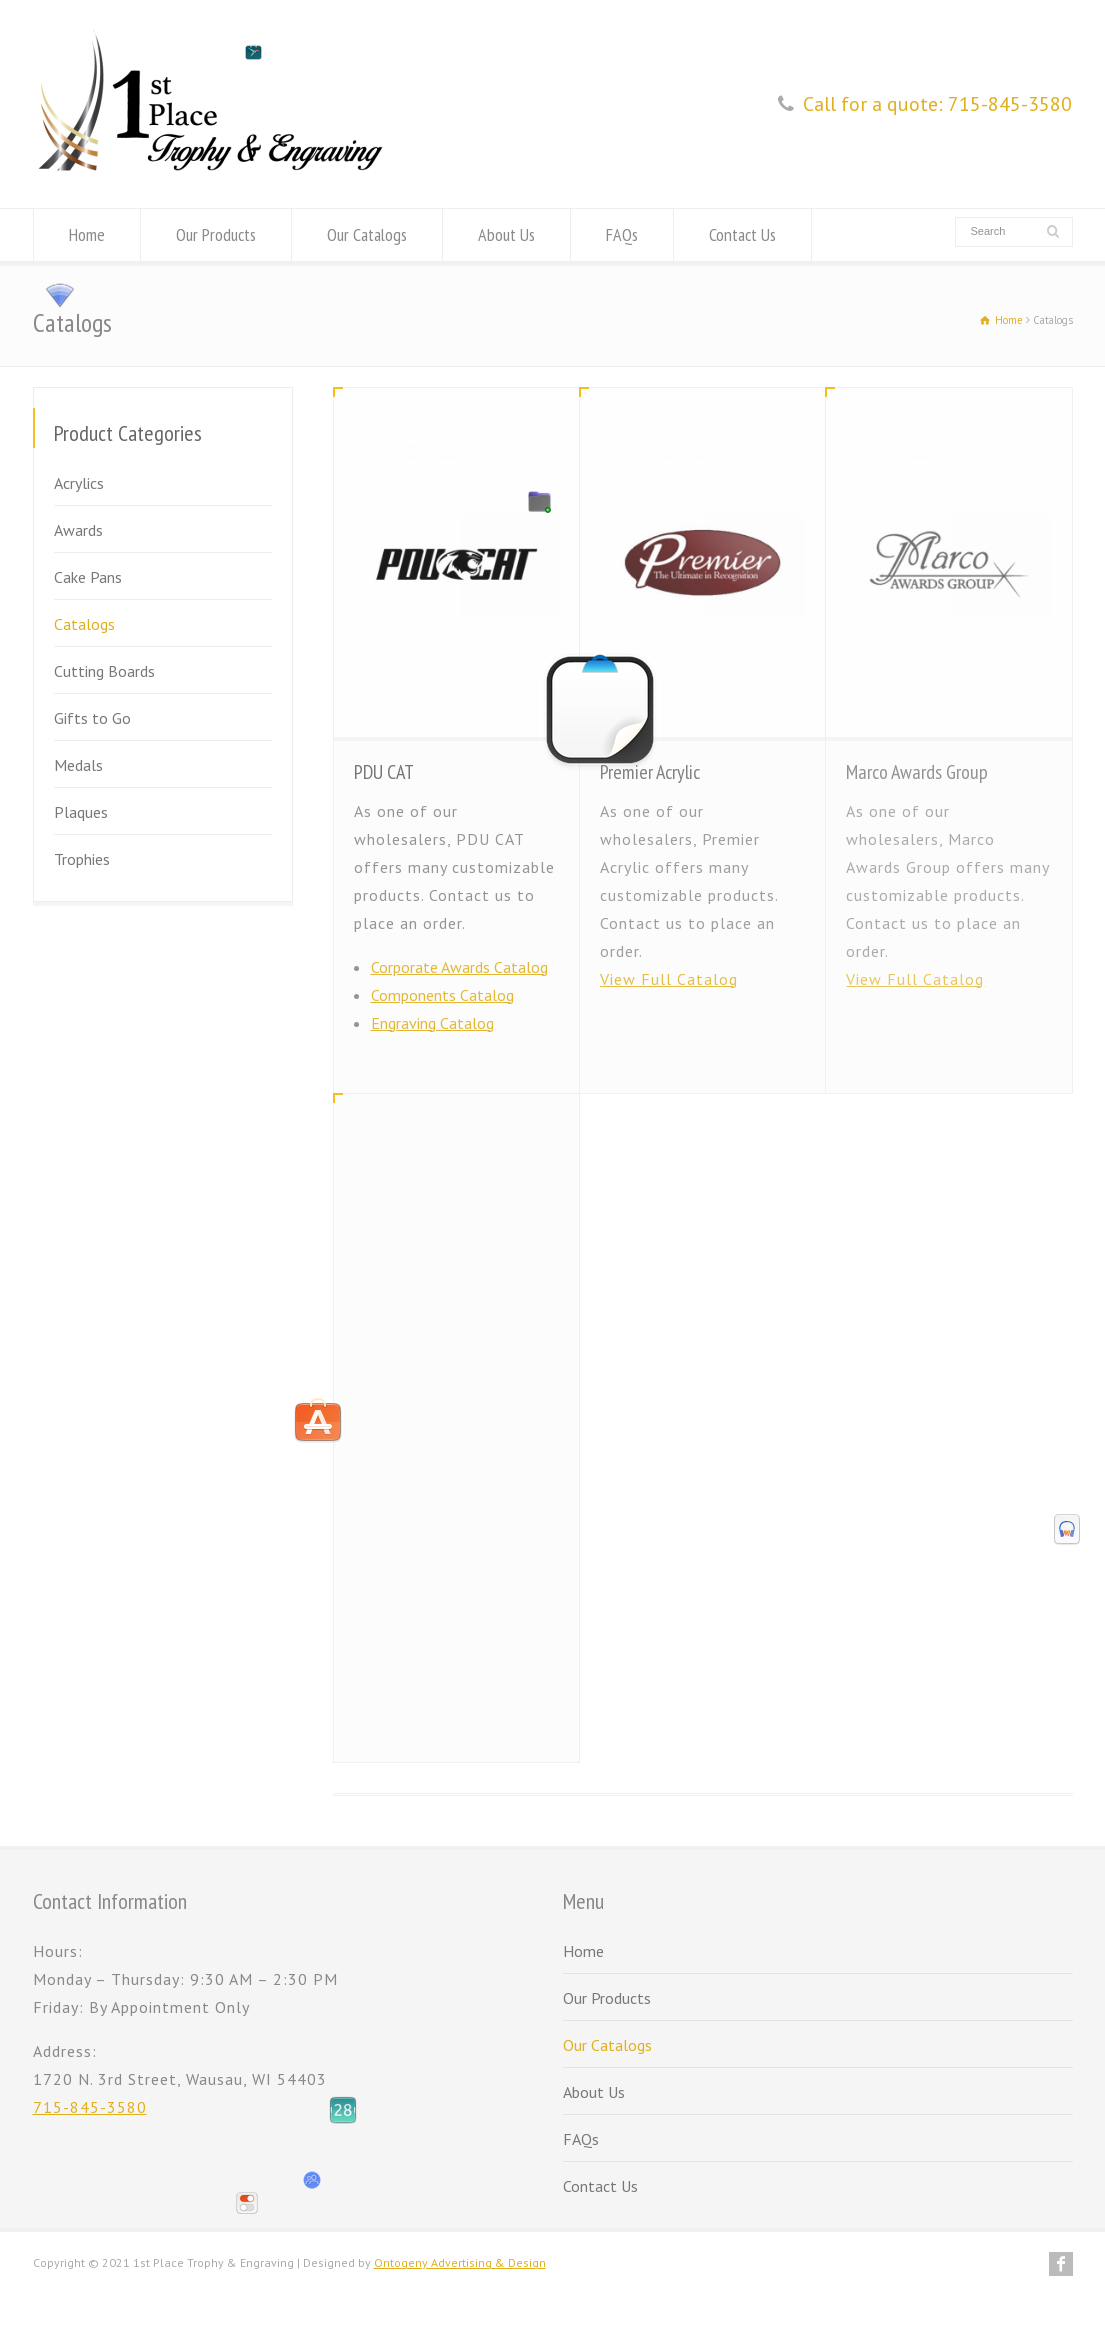 The image size is (1105, 2326). I want to click on access user account and personal settings, so click(312, 2180).